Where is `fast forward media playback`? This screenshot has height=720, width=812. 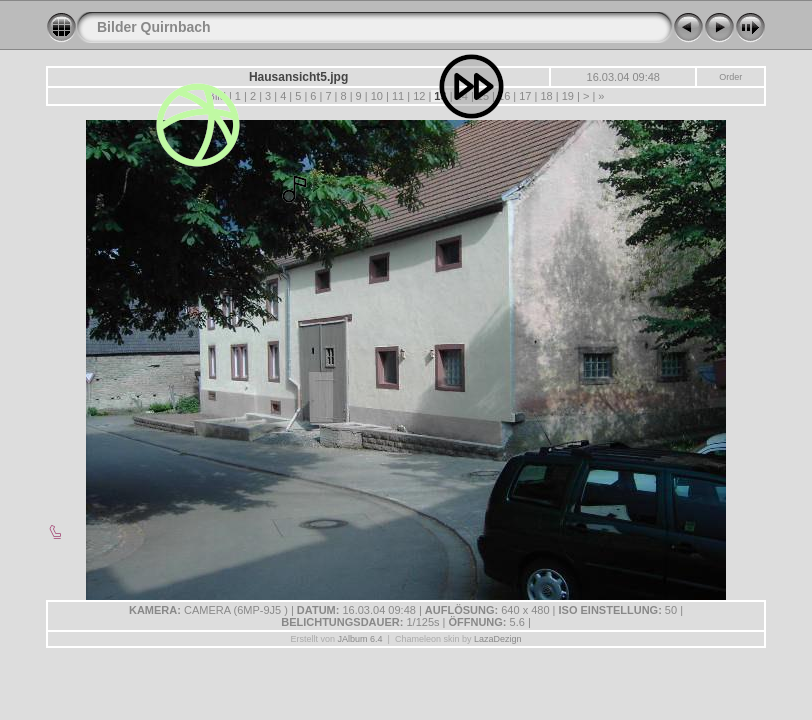
fast forward media playback is located at coordinates (471, 86).